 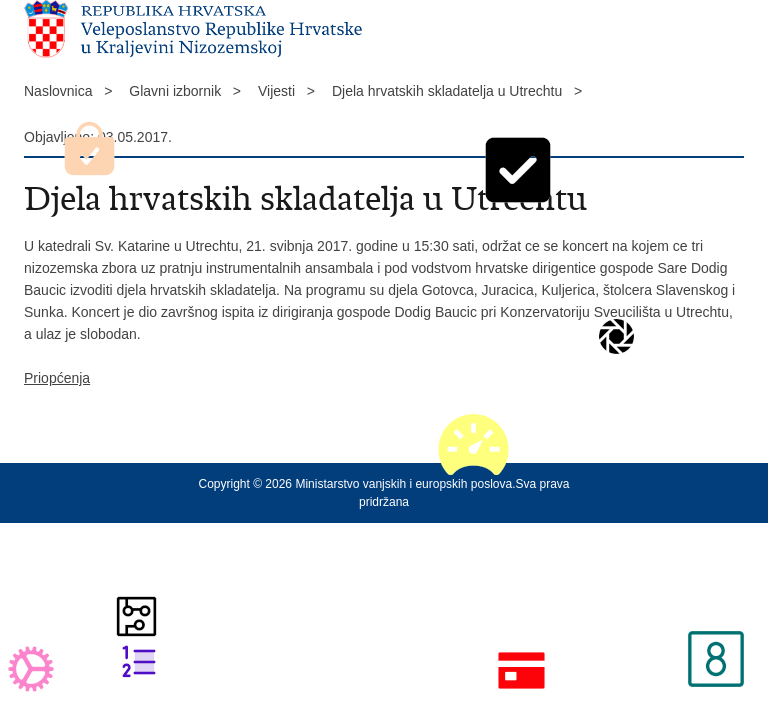 I want to click on adjust camera aperture settings, so click(x=616, y=336).